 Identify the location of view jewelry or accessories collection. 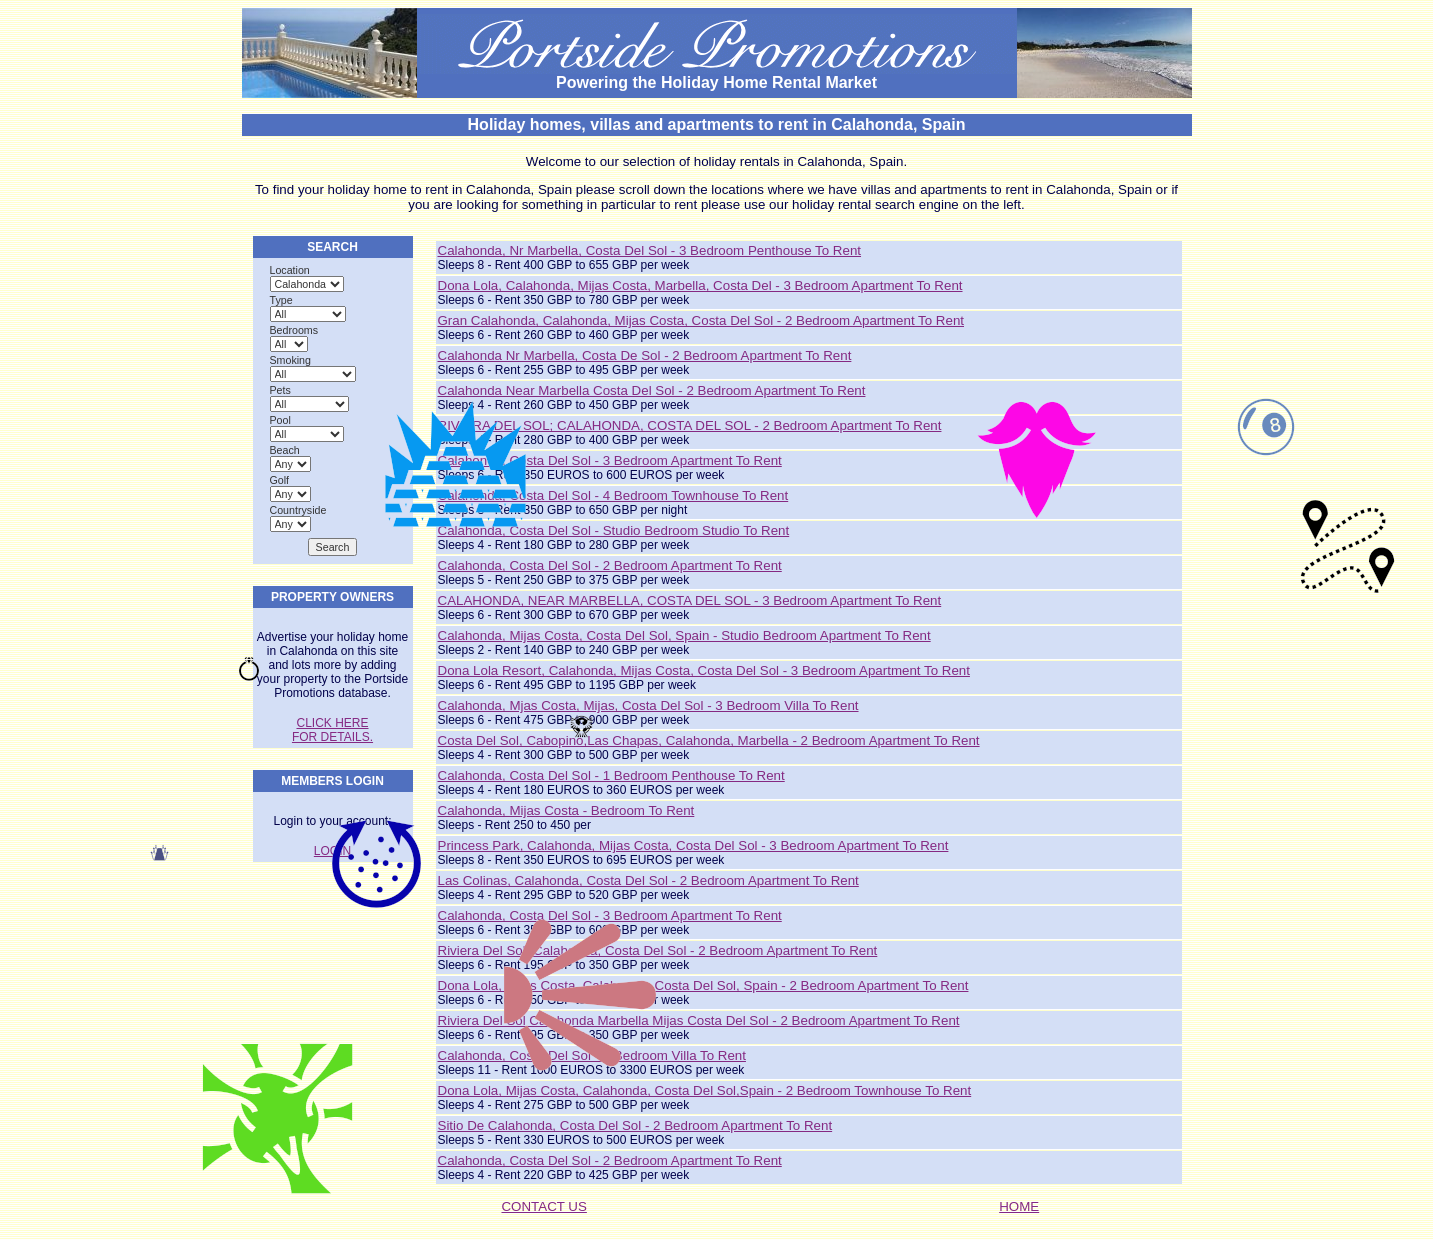
(249, 669).